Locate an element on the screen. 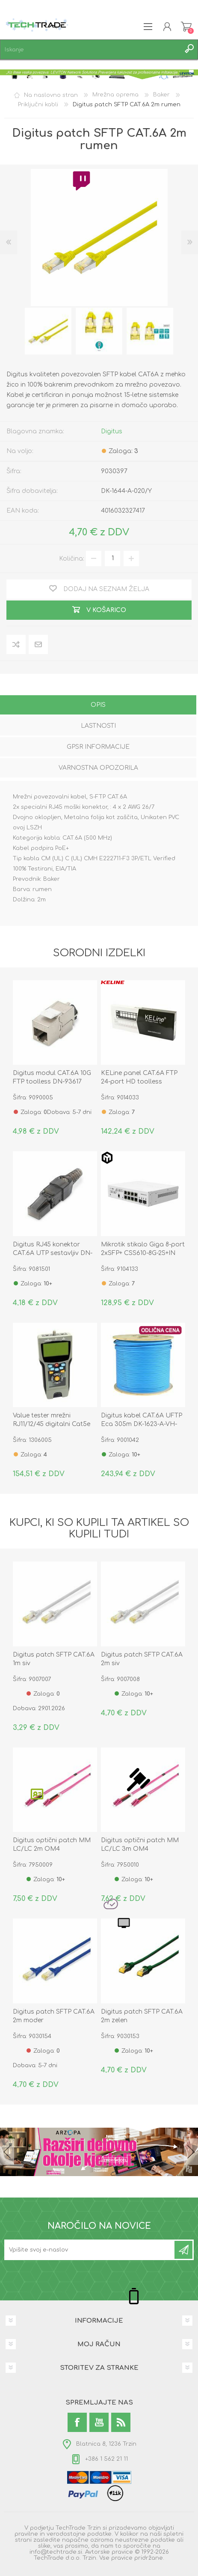 This screenshot has width=198, height=2576. open Twitch app is located at coordinates (81, 180).